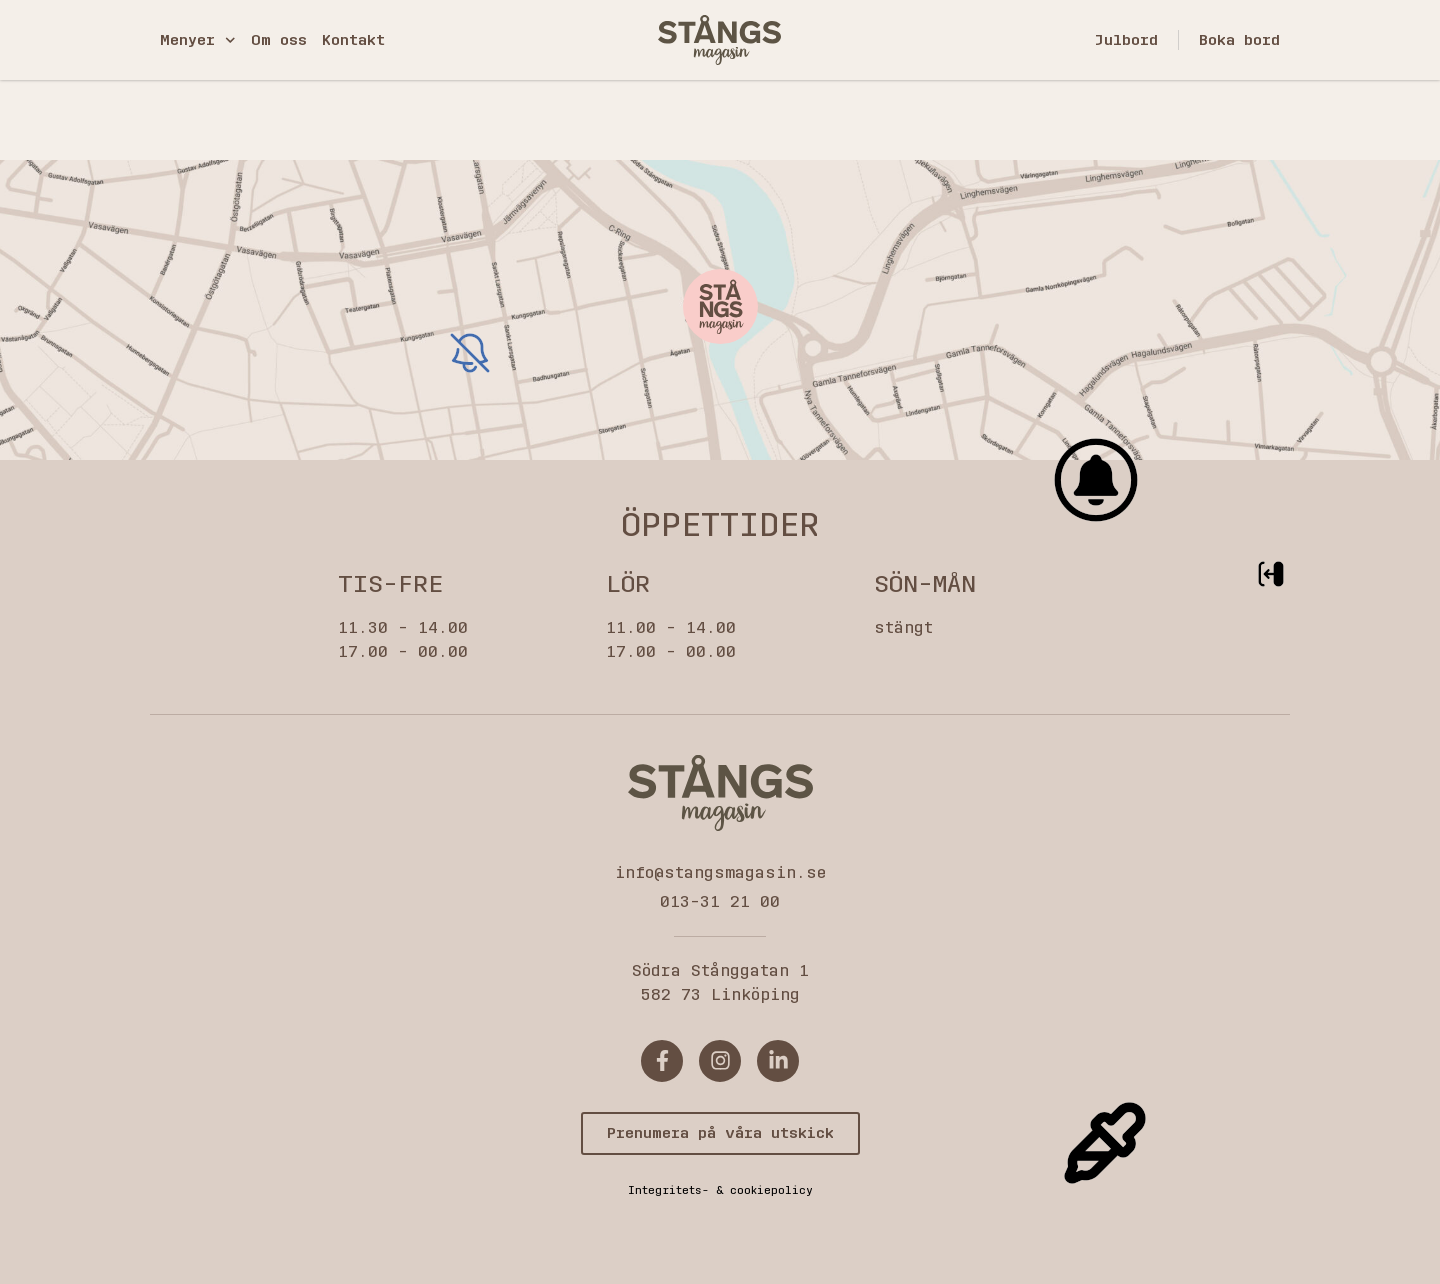 The width and height of the screenshot is (1440, 1284). Describe the element at coordinates (1096, 480) in the screenshot. I see `access notification settings` at that location.